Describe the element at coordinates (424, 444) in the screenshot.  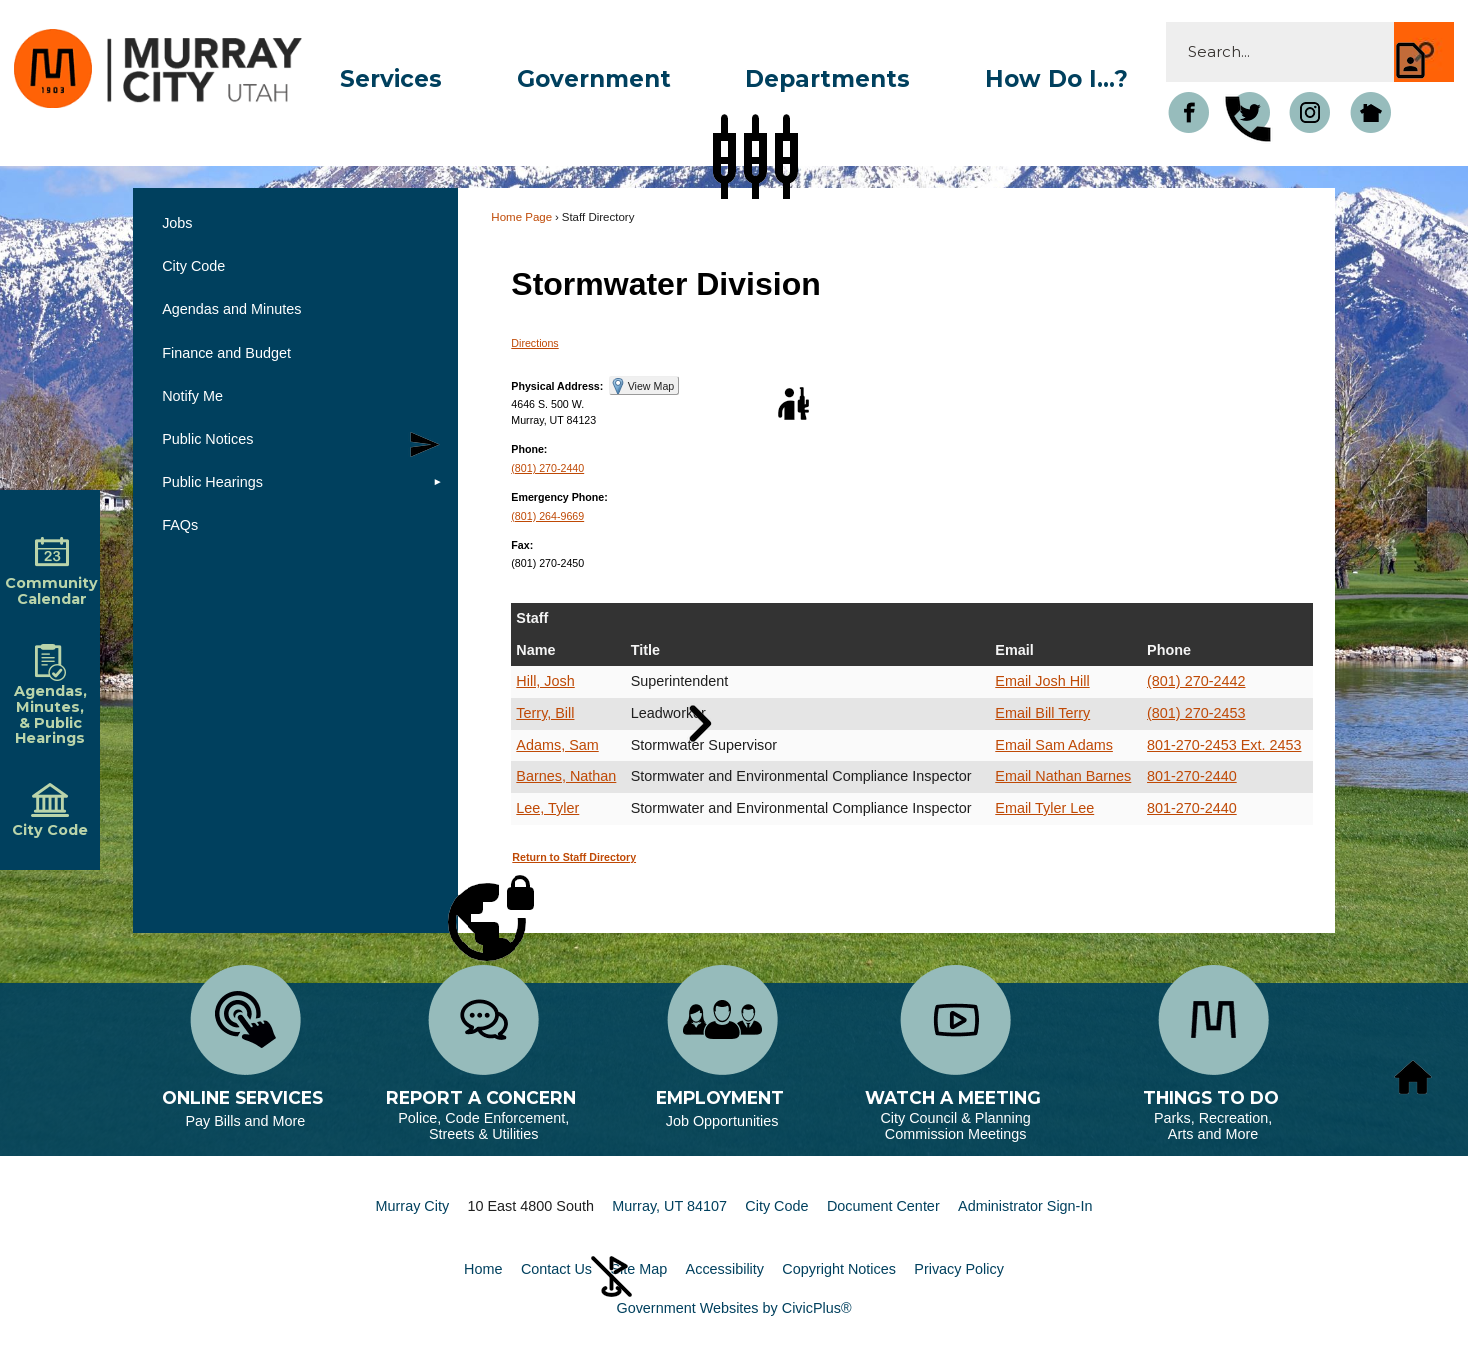
I see `send a message or form` at that location.